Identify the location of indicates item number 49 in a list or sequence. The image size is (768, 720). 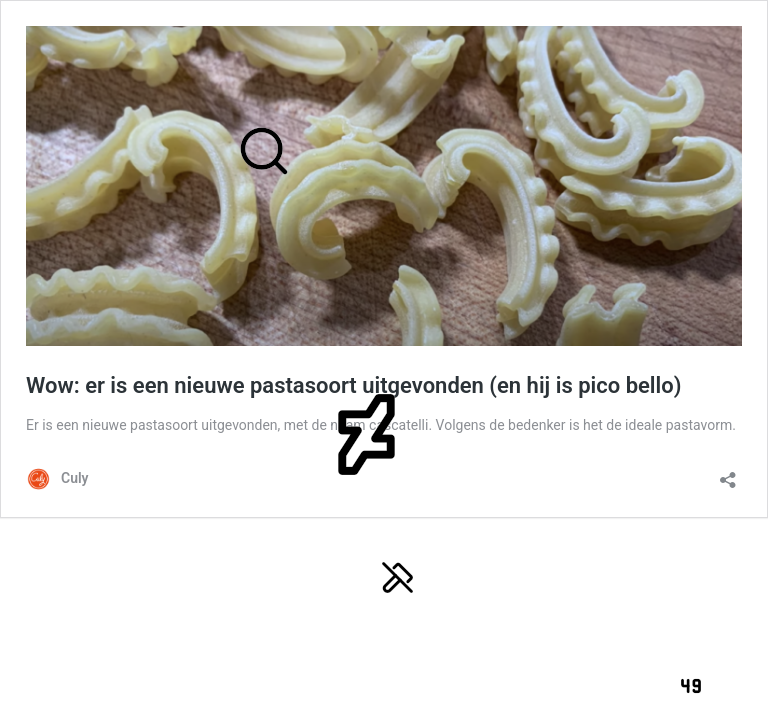
(691, 686).